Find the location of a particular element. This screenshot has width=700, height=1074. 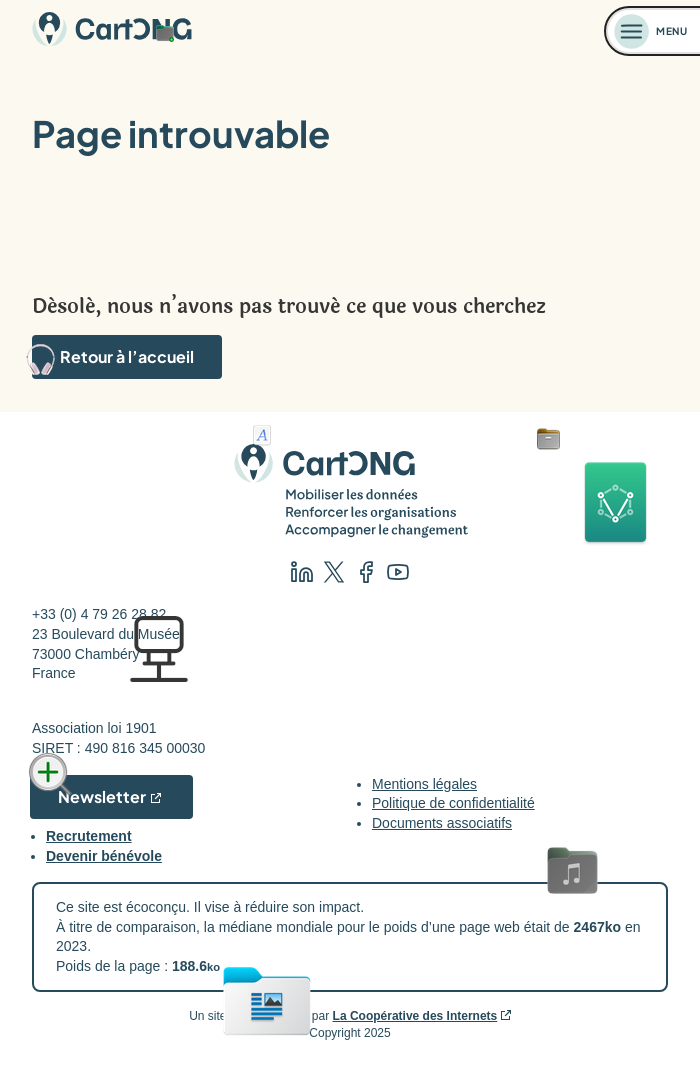

open folder containing LibreOffice Writer documents is located at coordinates (266, 1003).